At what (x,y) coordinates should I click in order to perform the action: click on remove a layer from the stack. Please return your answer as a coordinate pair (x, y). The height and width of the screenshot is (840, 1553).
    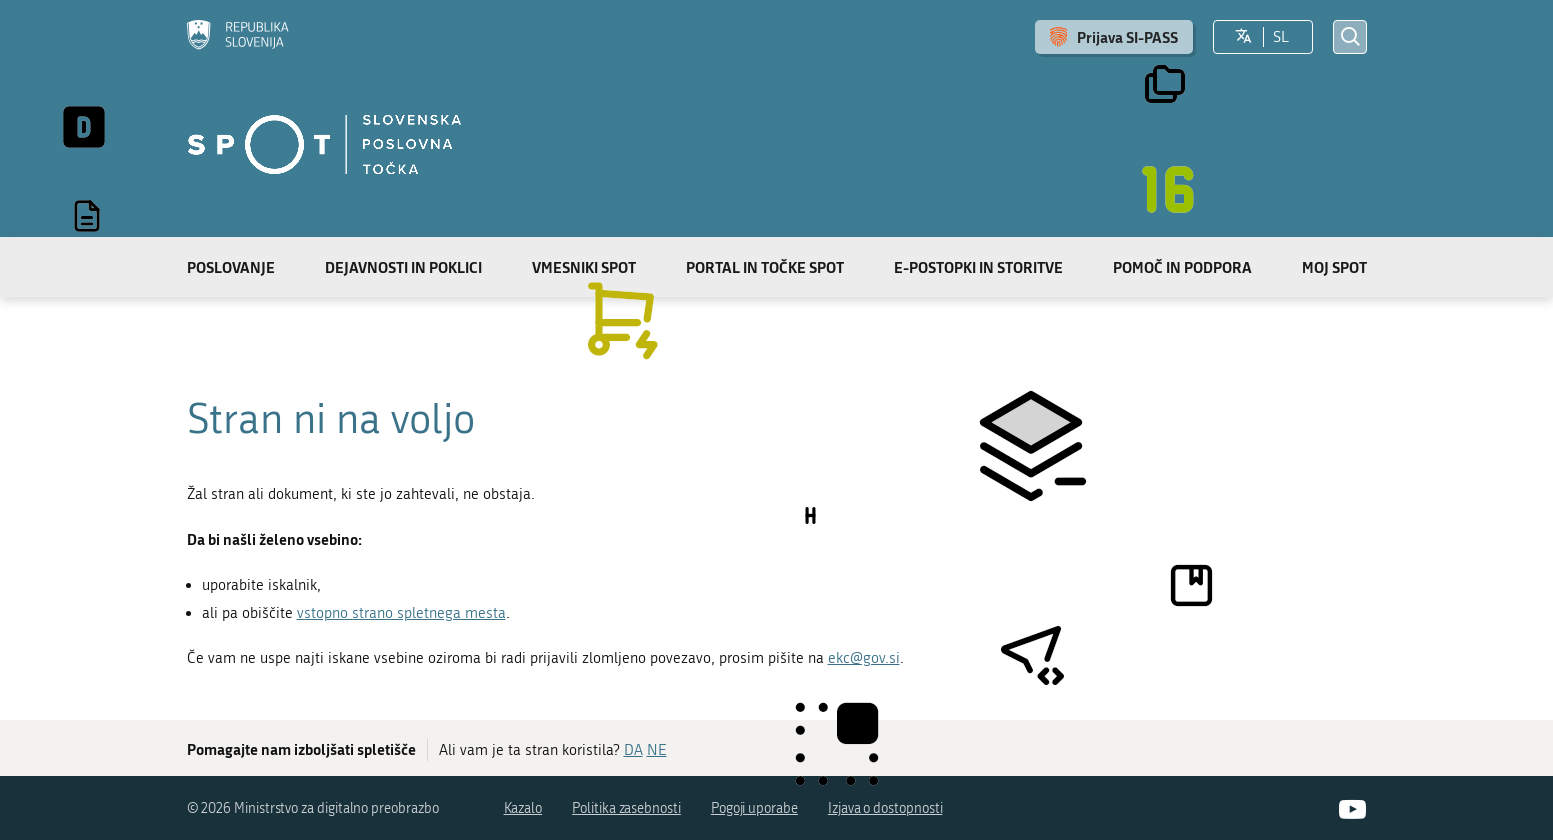
    Looking at the image, I should click on (1031, 446).